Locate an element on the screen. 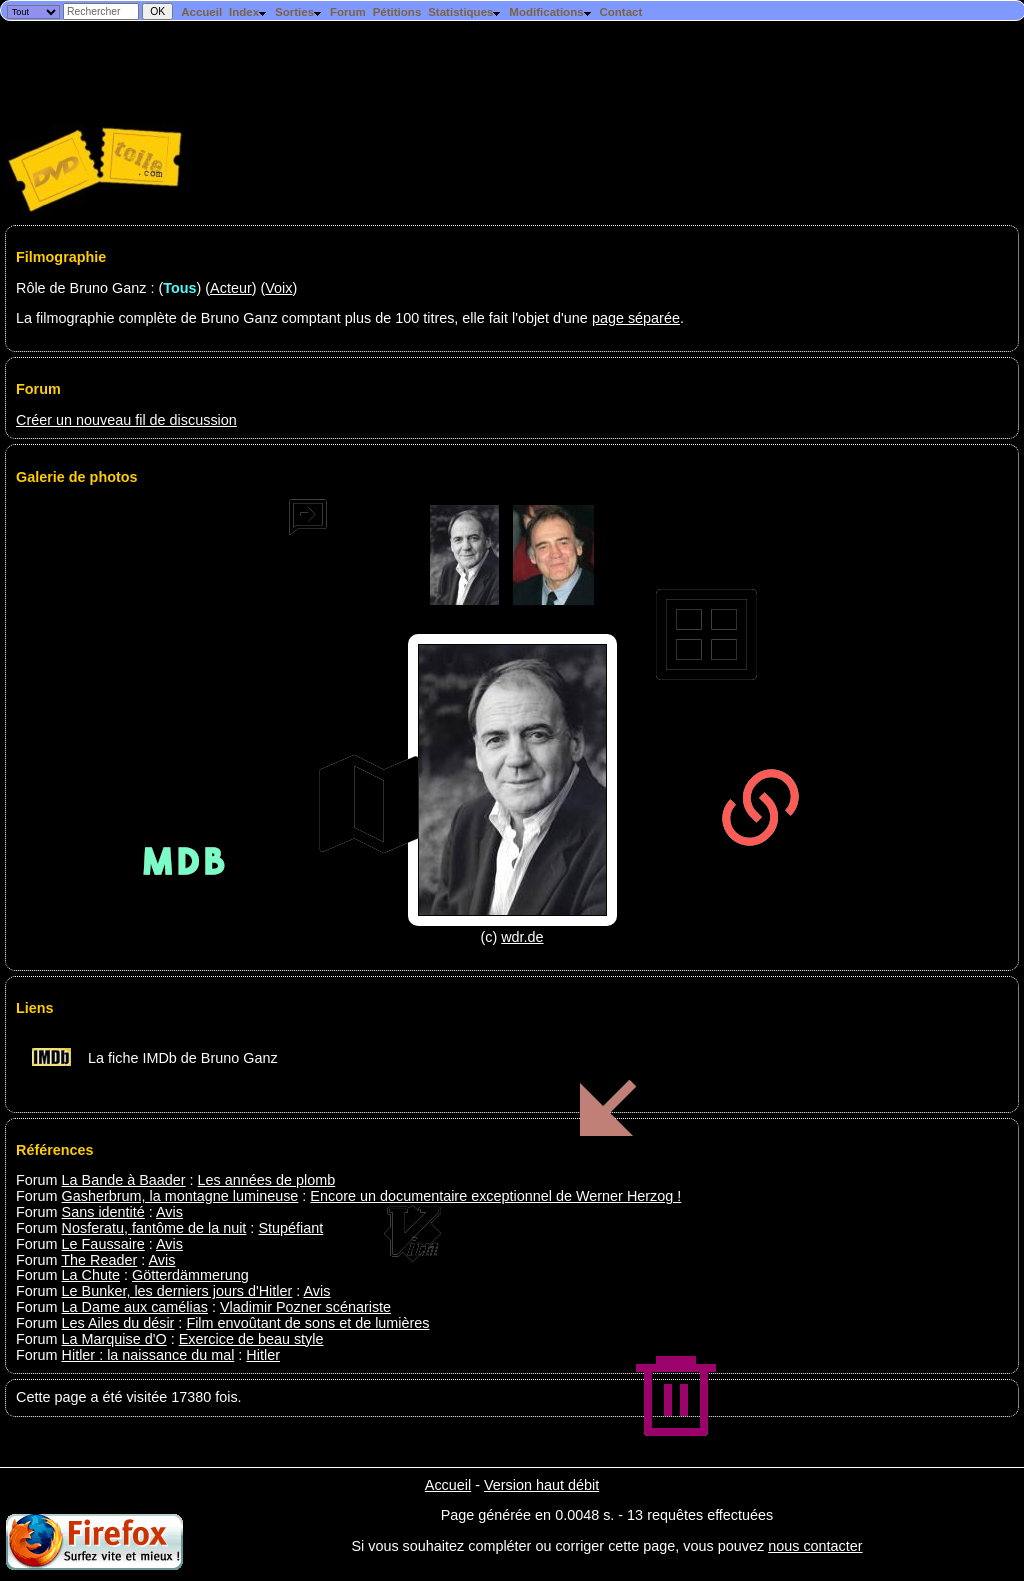 The width and height of the screenshot is (1024, 1581). view linked accounts or connections is located at coordinates (760, 807).